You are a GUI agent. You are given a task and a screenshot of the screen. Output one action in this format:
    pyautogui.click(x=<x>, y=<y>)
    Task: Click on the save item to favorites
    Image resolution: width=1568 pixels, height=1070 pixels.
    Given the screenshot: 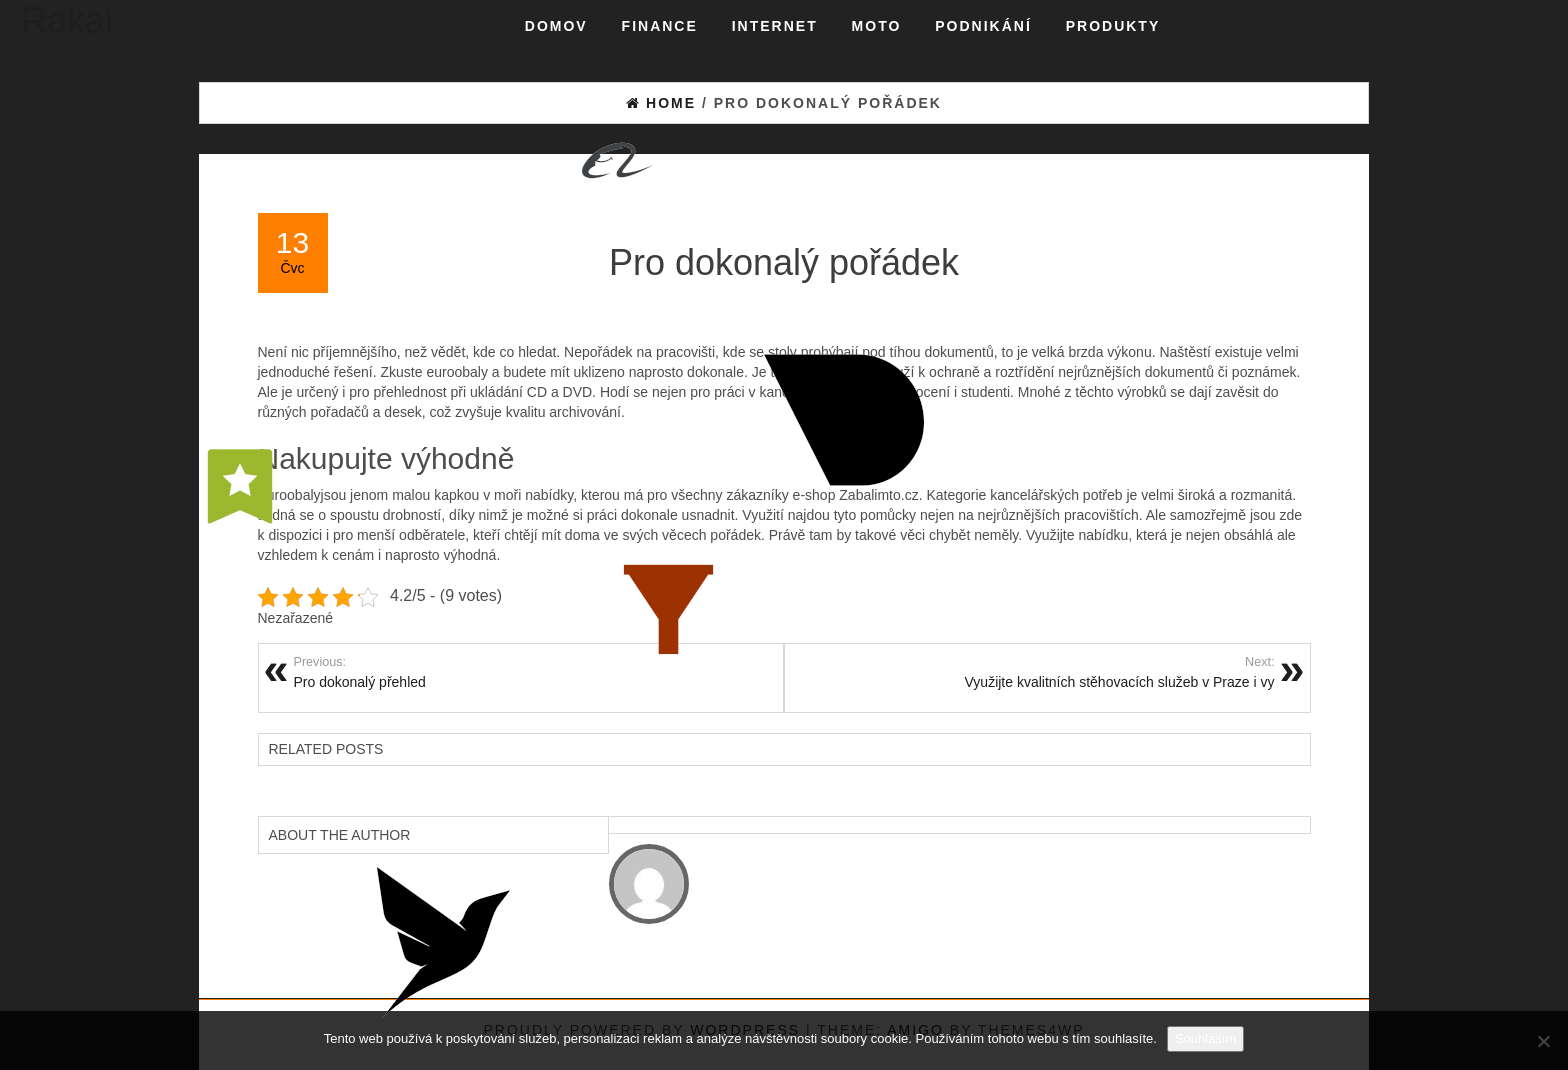 What is the action you would take?
    pyautogui.click(x=240, y=485)
    